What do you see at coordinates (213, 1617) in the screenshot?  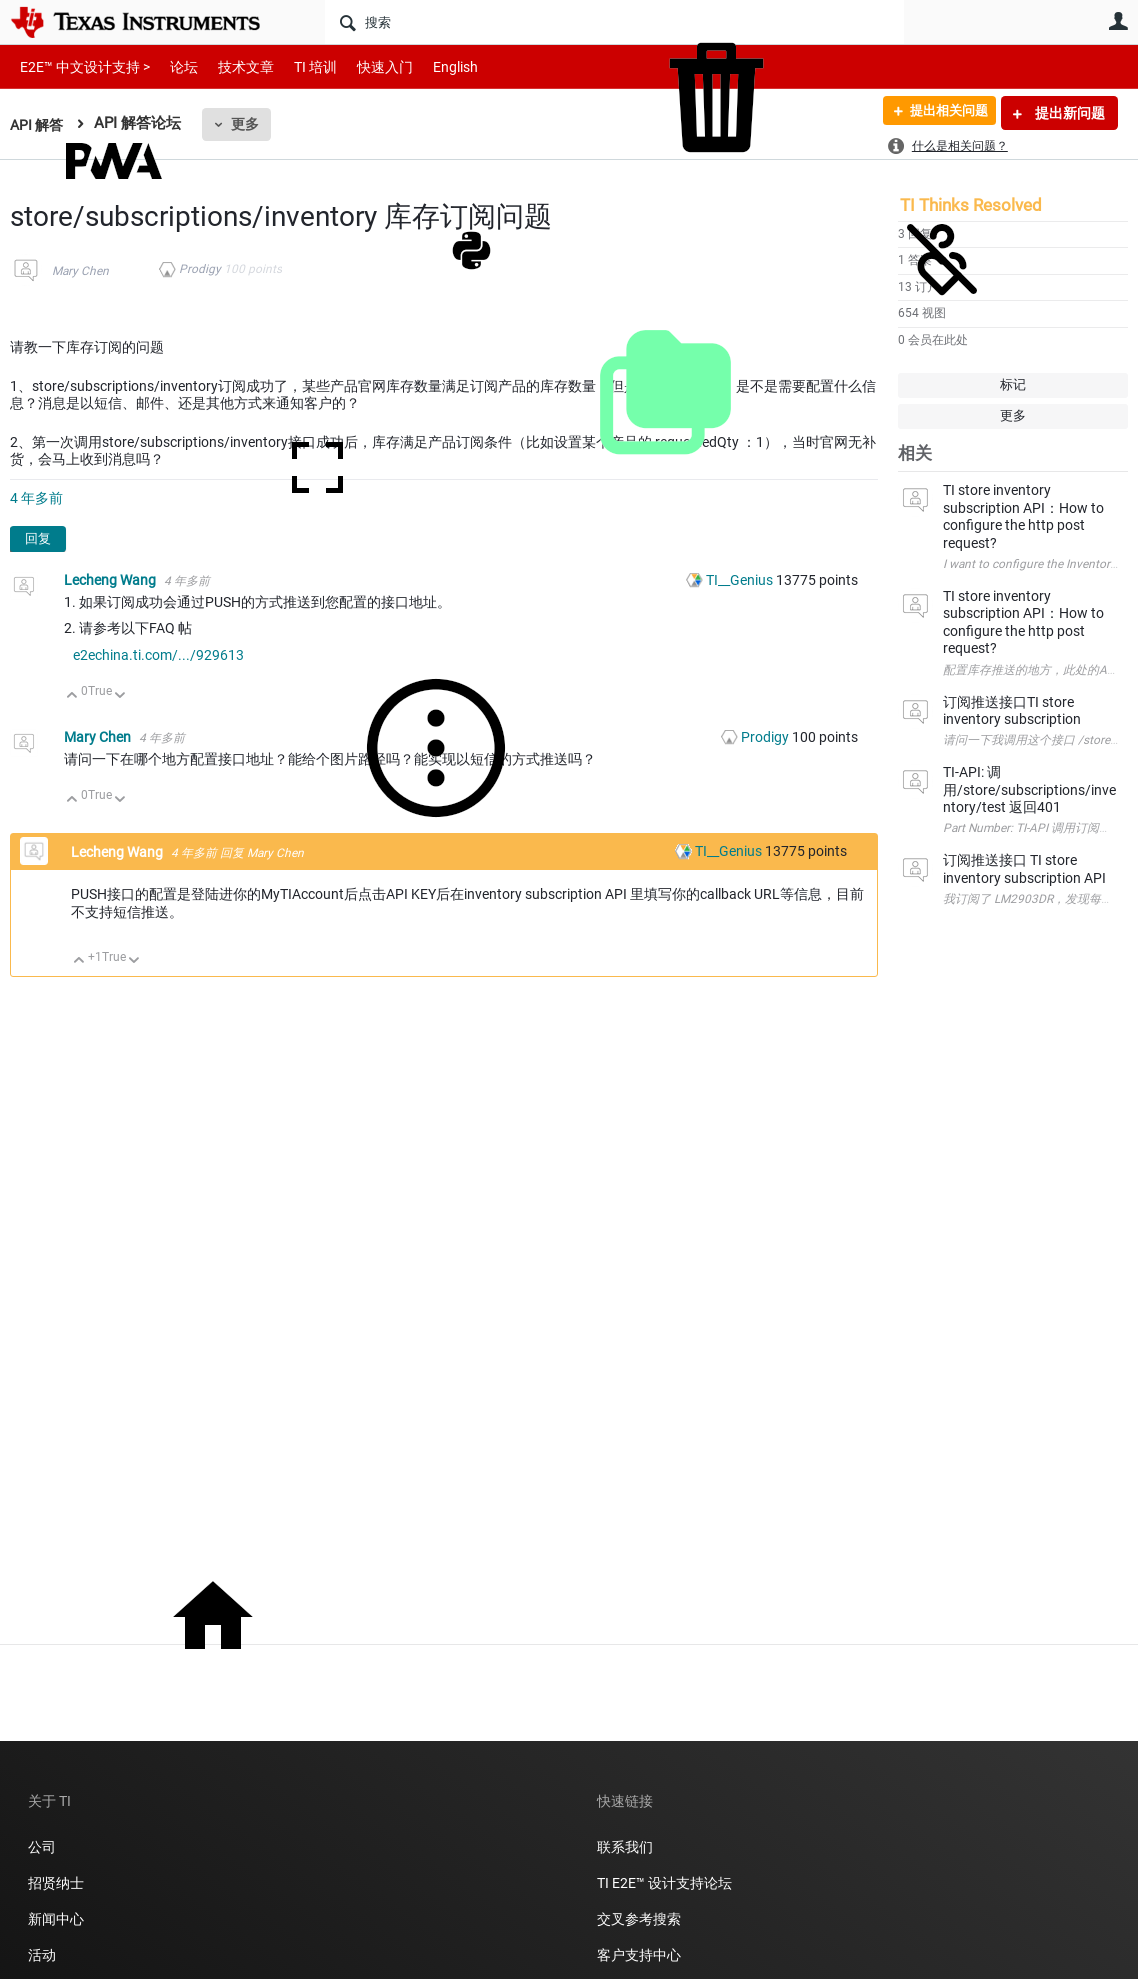 I see `navigate to home screen` at bounding box center [213, 1617].